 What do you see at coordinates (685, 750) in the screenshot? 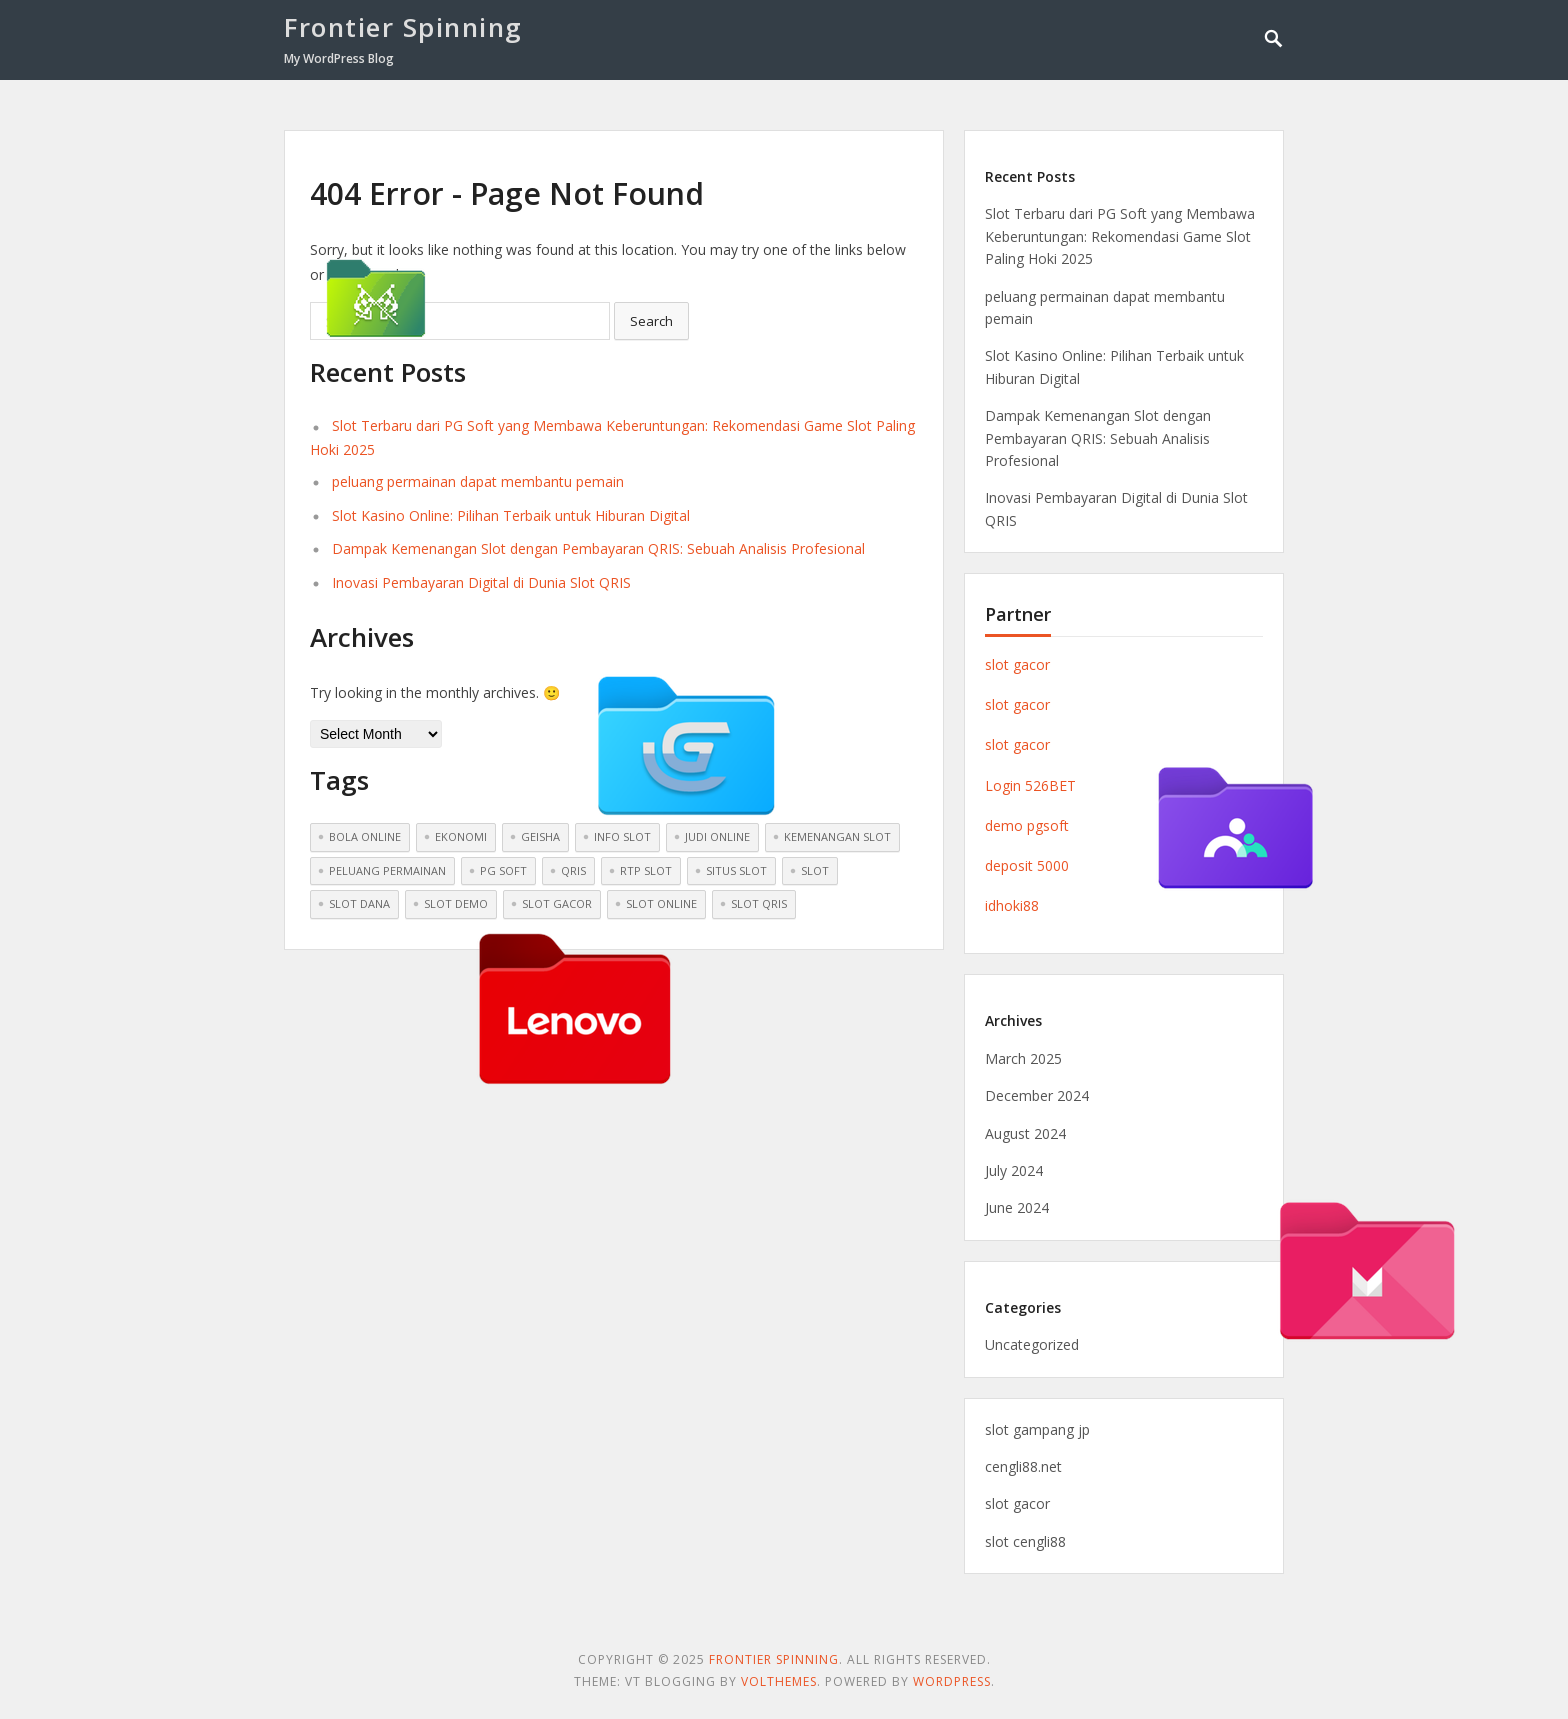
I see `open GDevelop project files folder` at bounding box center [685, 750].